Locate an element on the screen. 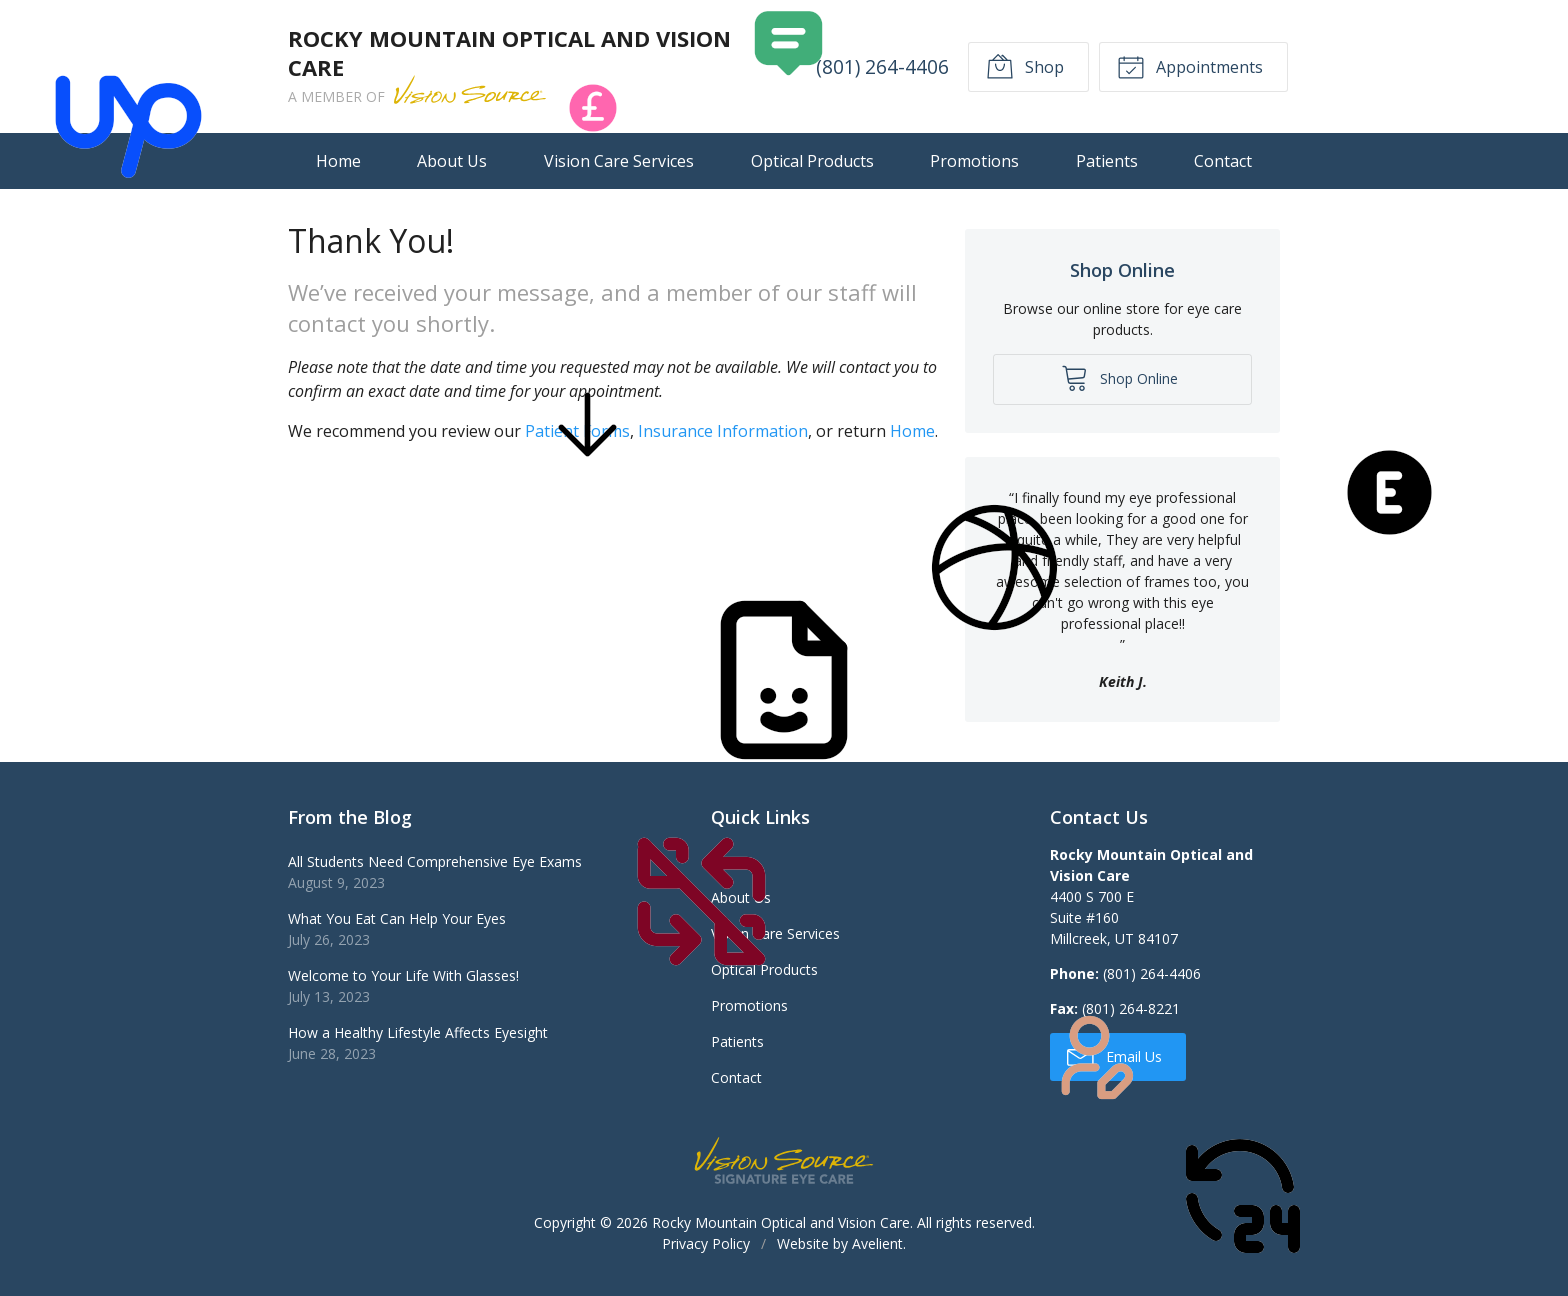  scroll down or view more content is located at coordinates (587, 424).